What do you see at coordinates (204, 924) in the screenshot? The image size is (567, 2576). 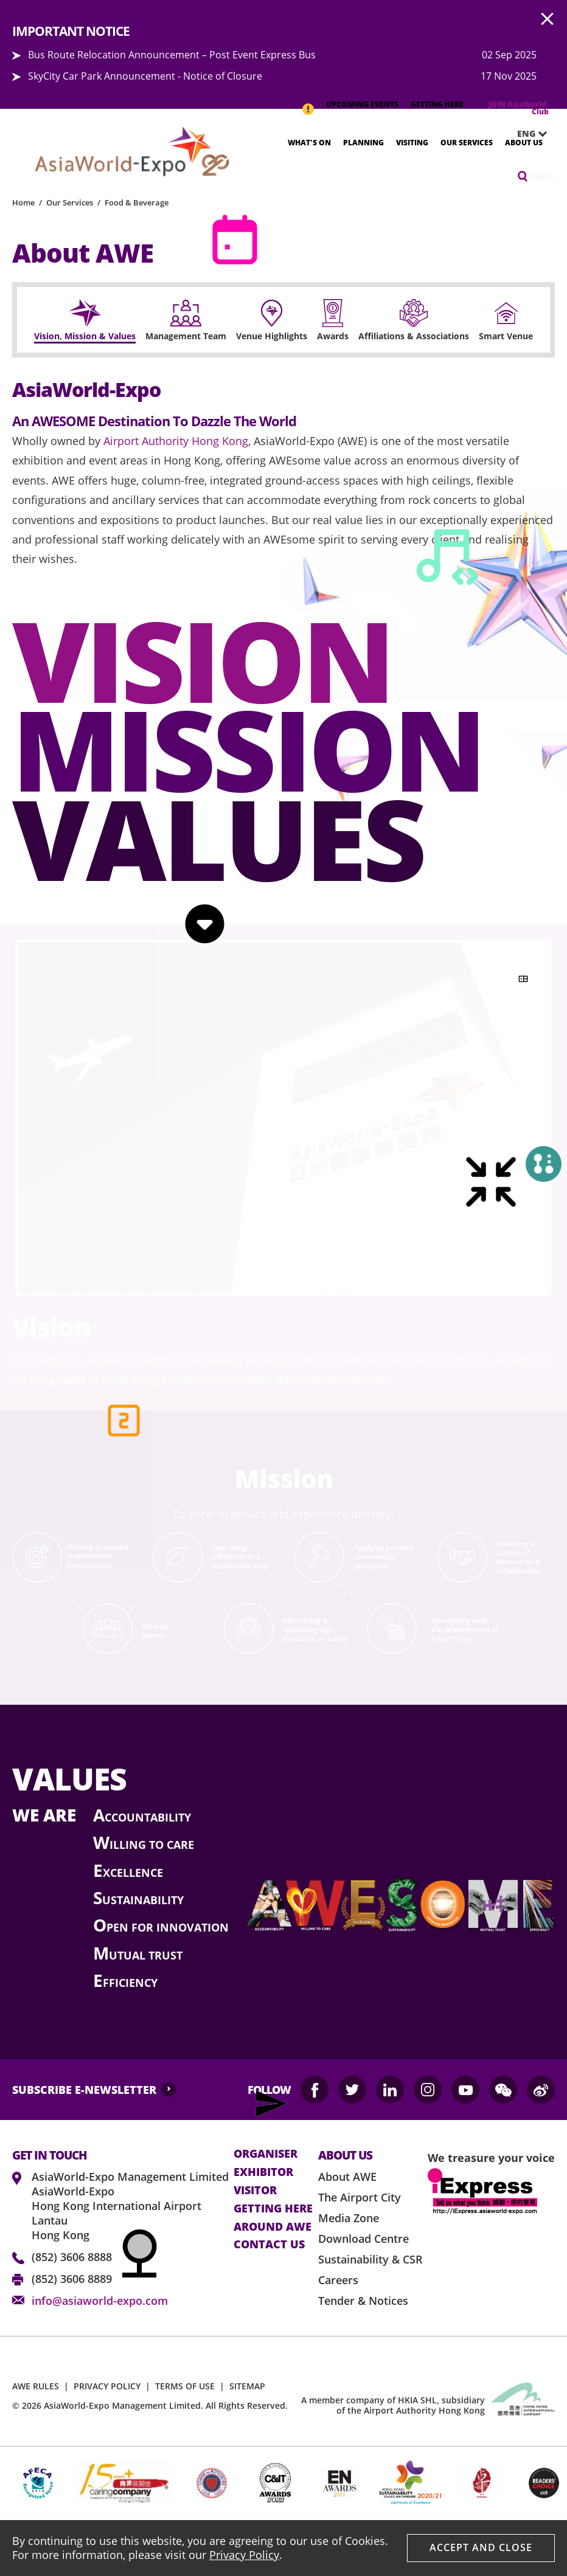 I see `expand dropdown menu` at bounding box center [204, 924].